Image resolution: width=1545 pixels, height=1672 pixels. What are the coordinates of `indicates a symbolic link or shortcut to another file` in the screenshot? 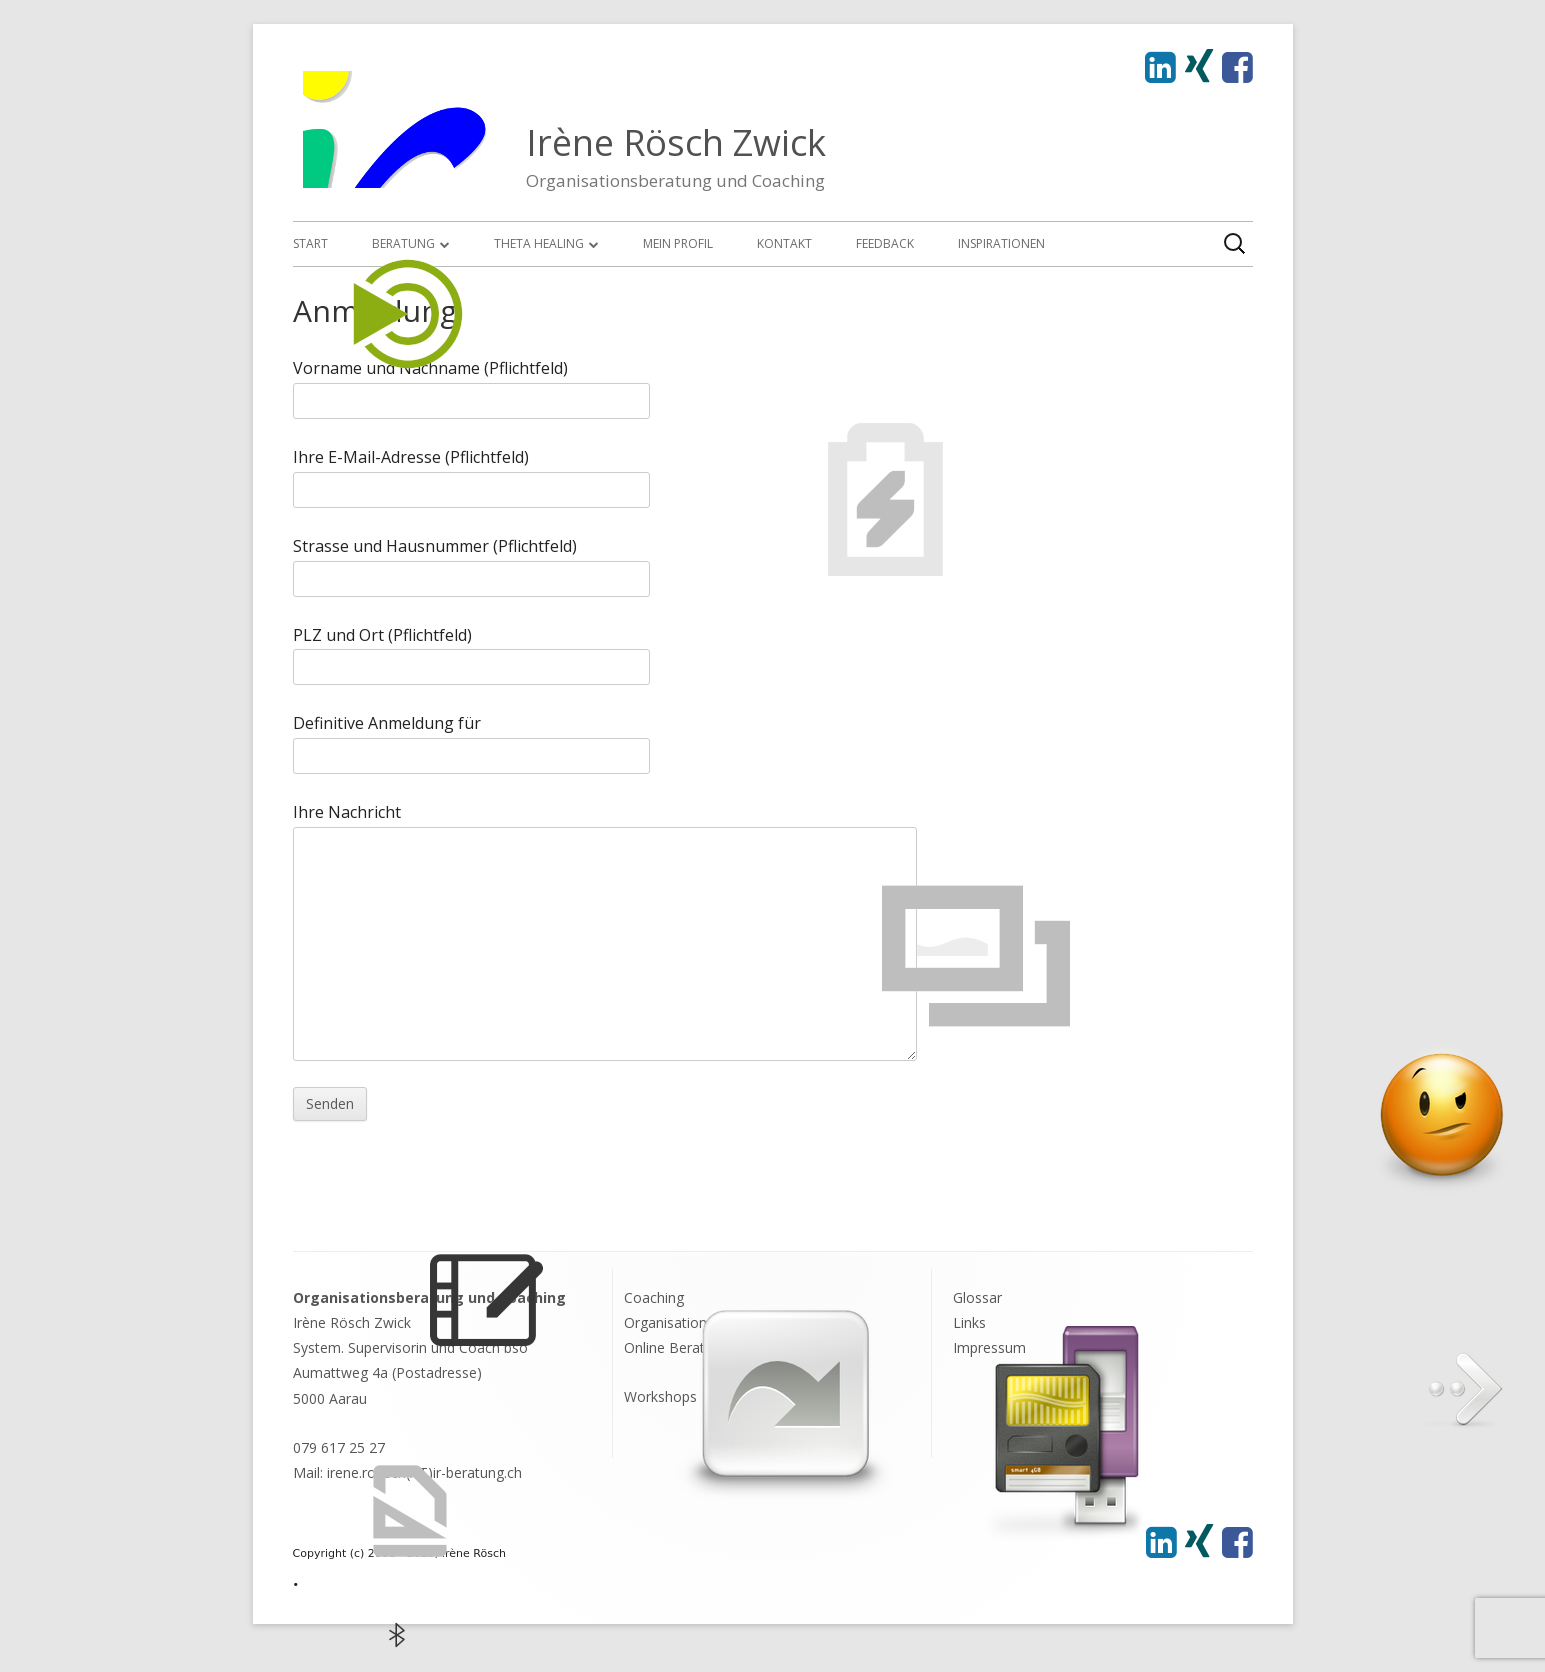 It's located at (787, 1402).